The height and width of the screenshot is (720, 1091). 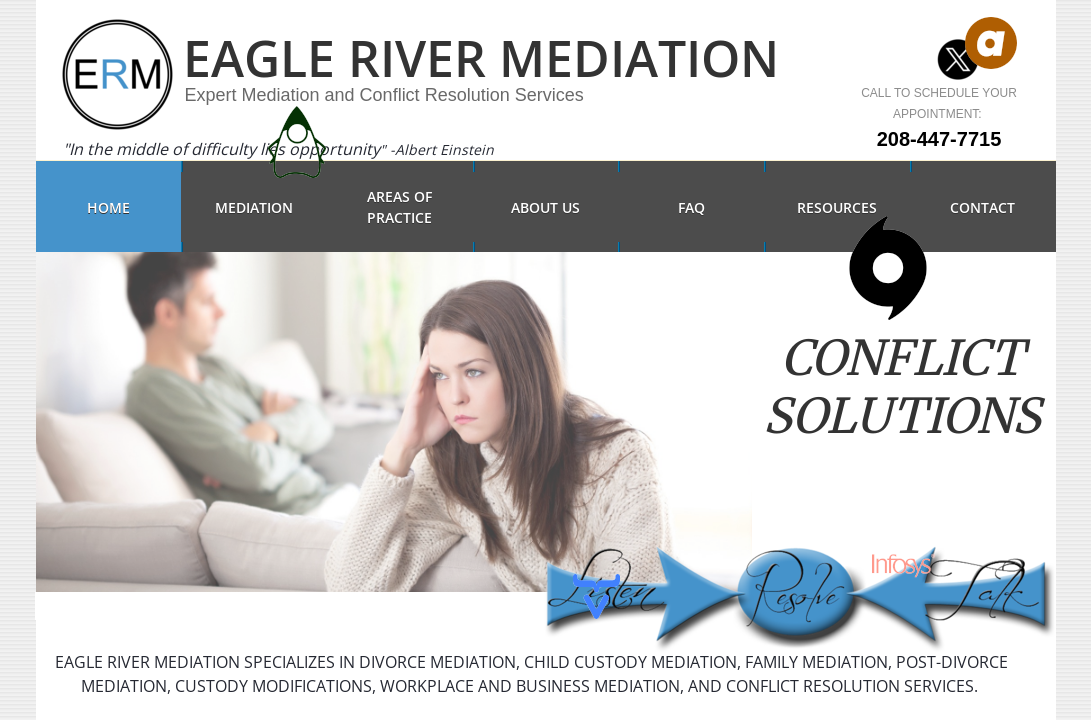 I want to click on open the AirAsia app, so click(x=991, y=43).